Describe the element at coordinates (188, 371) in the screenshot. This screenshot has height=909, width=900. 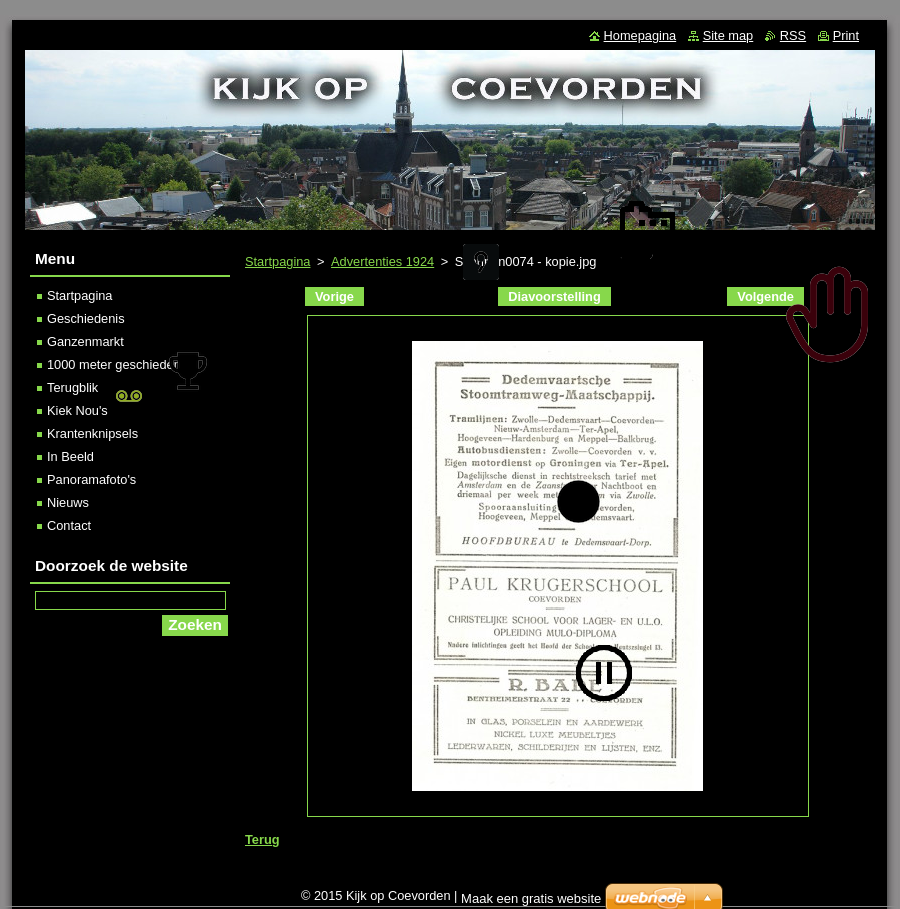
I see `view achievements or awards` at that location.